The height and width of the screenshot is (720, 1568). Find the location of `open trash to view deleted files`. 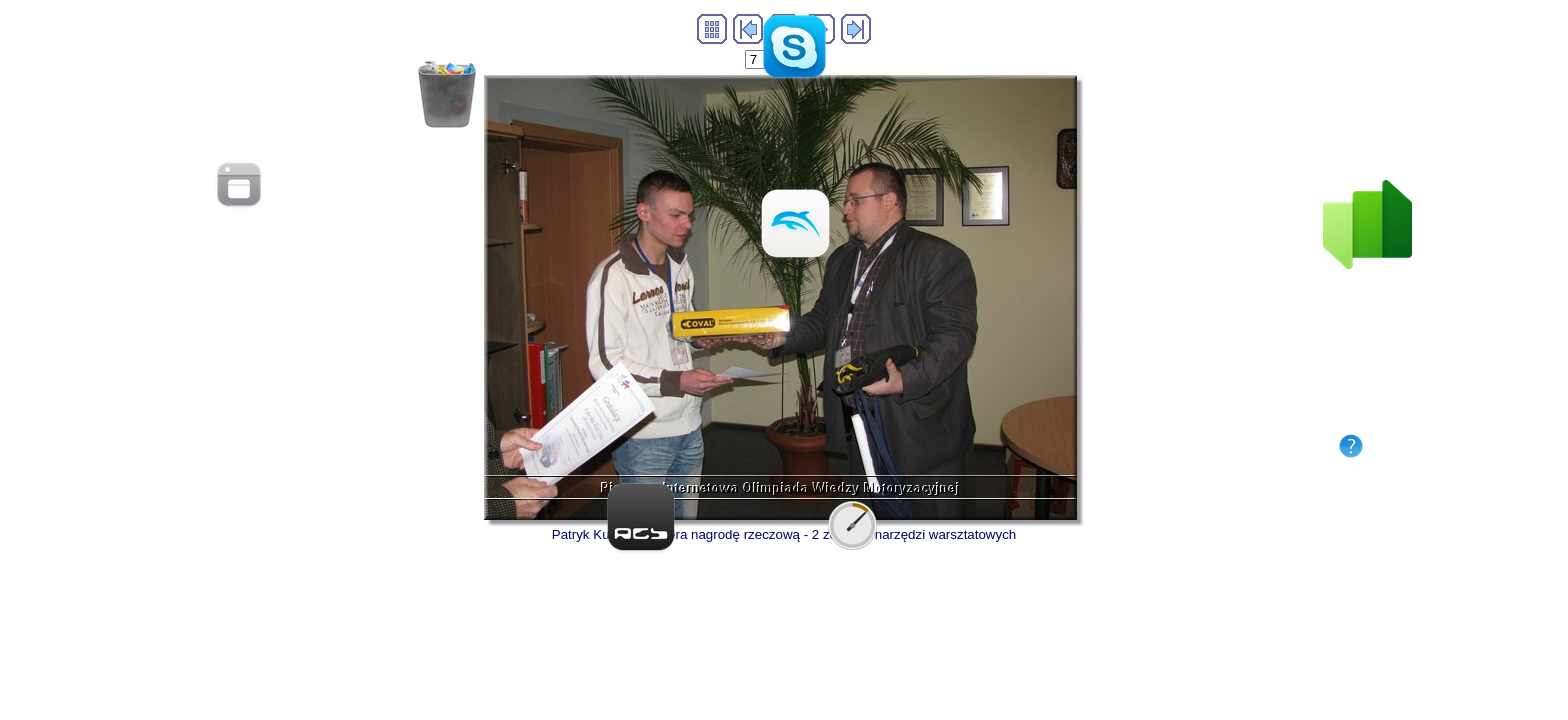

open trash to view deleted files is located at coordinates (447, 95).